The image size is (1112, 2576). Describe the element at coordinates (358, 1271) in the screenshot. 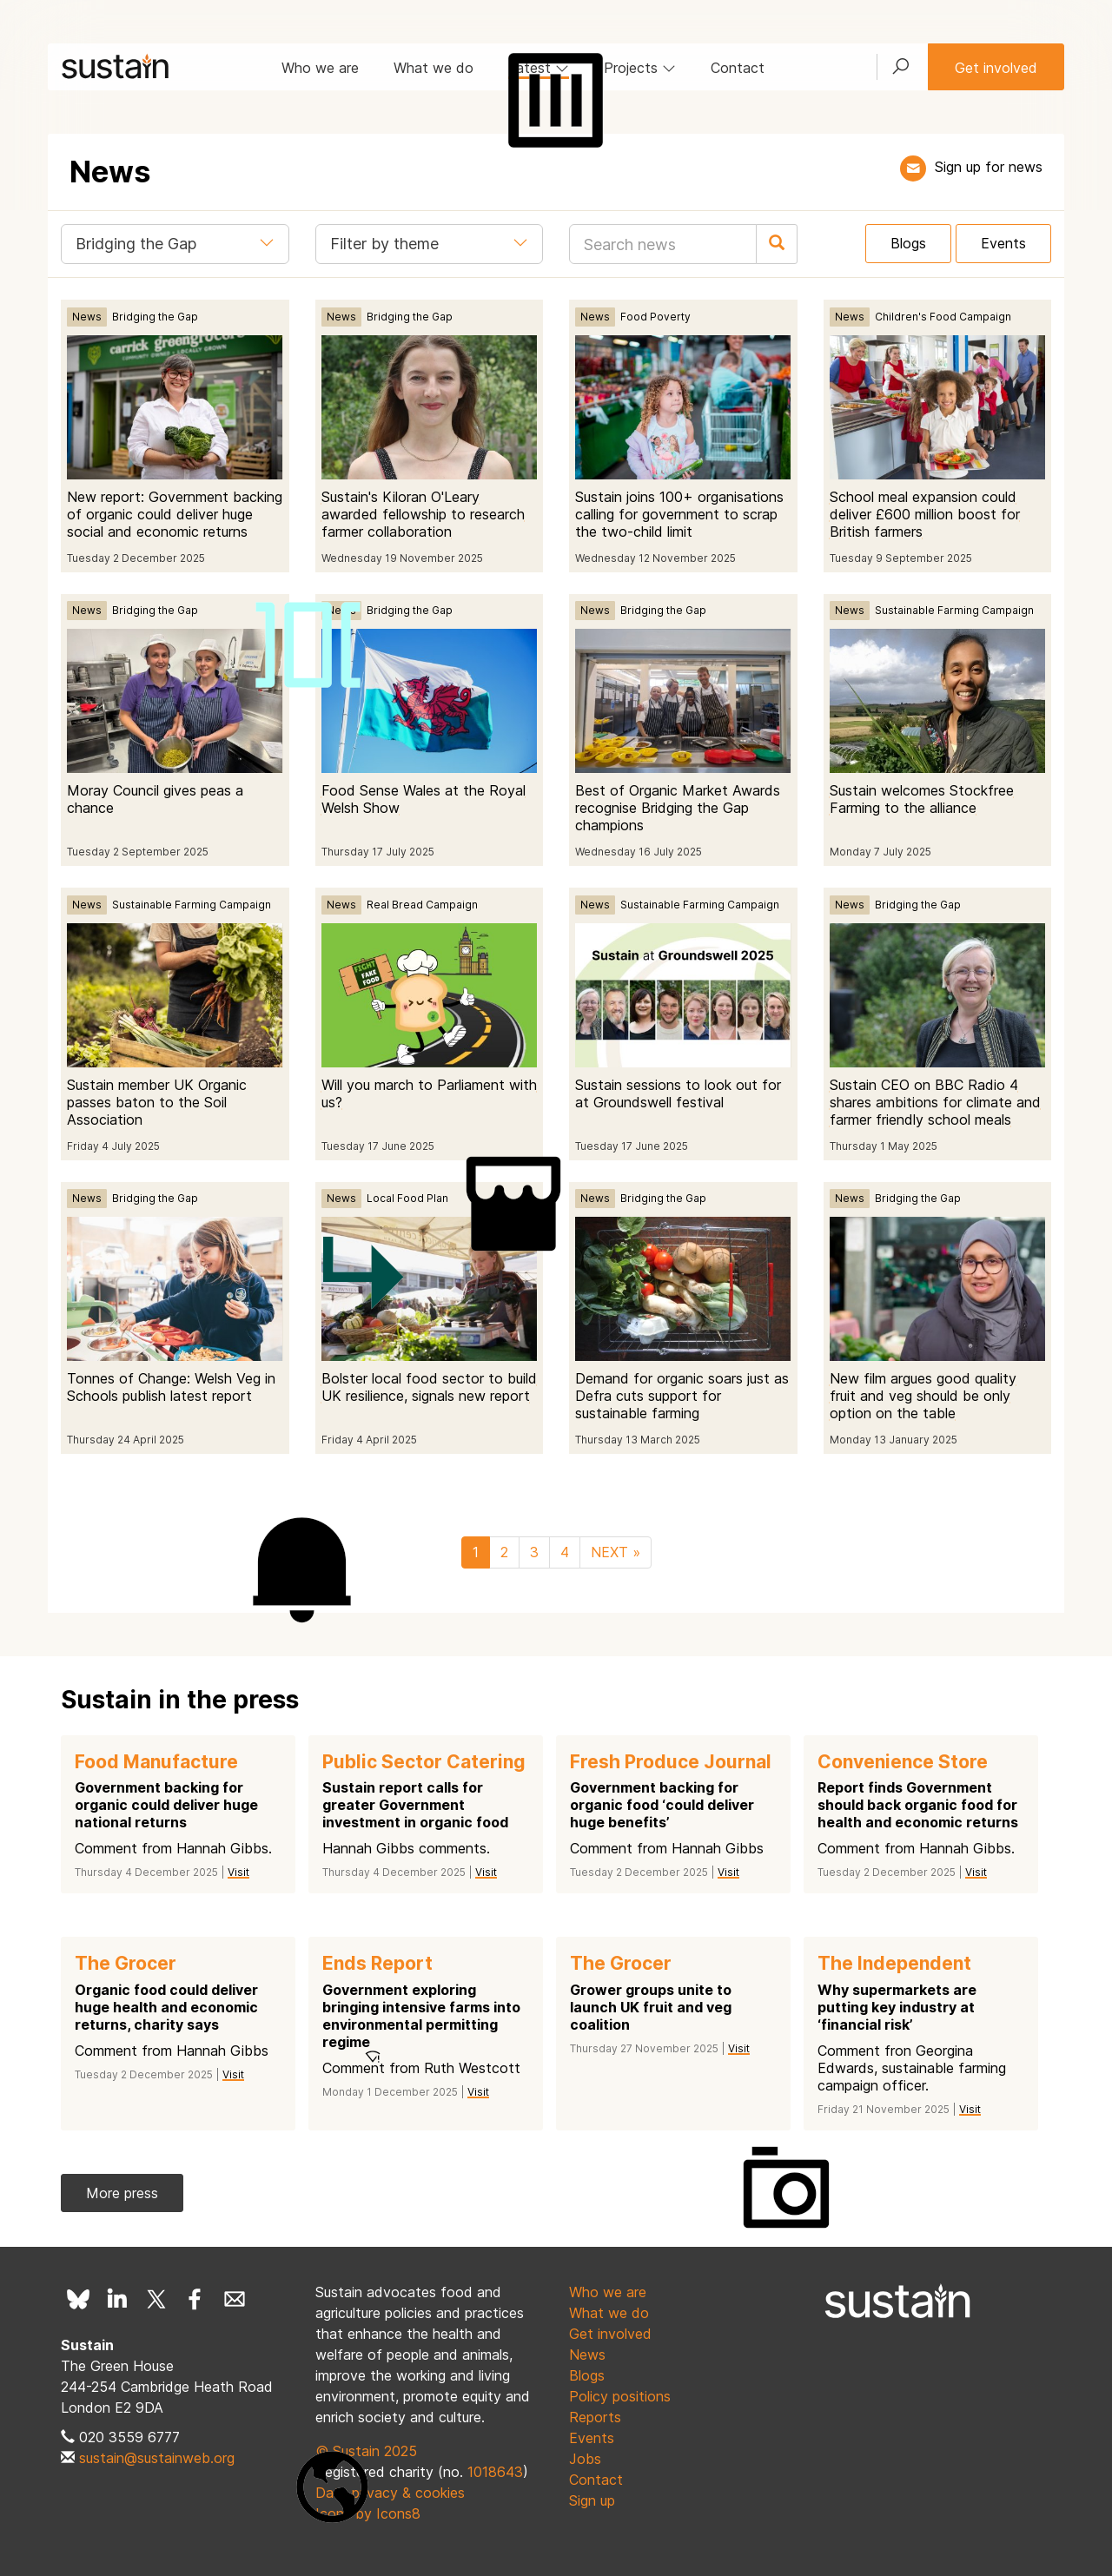

I see `reply to a message or comment` at that location.